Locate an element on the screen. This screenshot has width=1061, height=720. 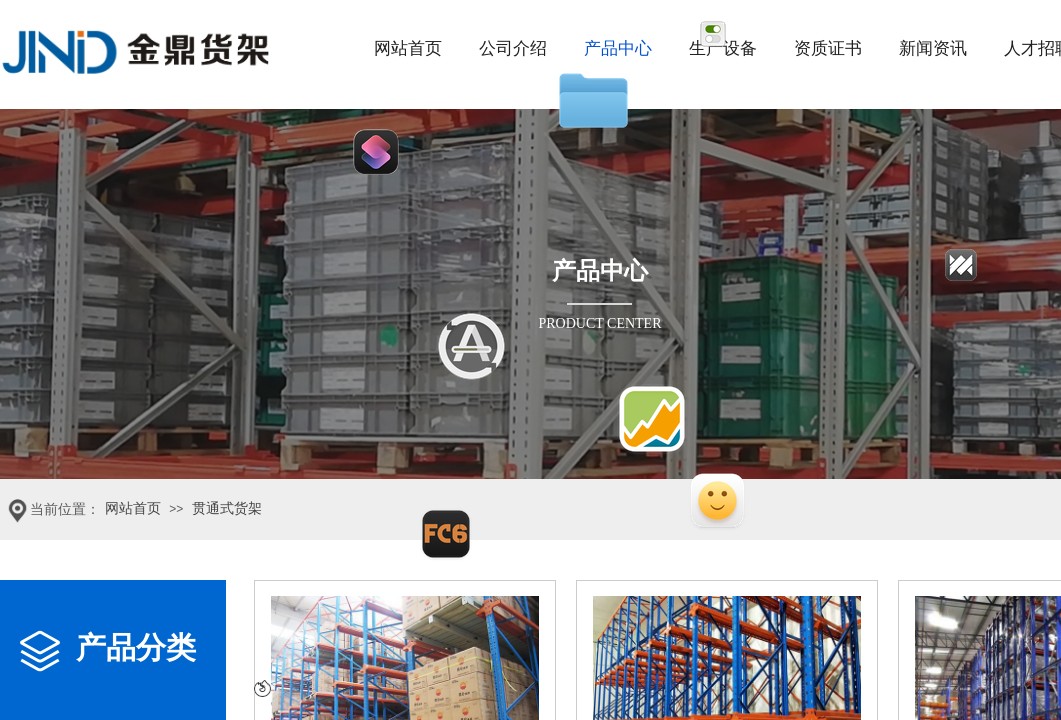
open gnome tweaks application is located at coordinates (713, 34).